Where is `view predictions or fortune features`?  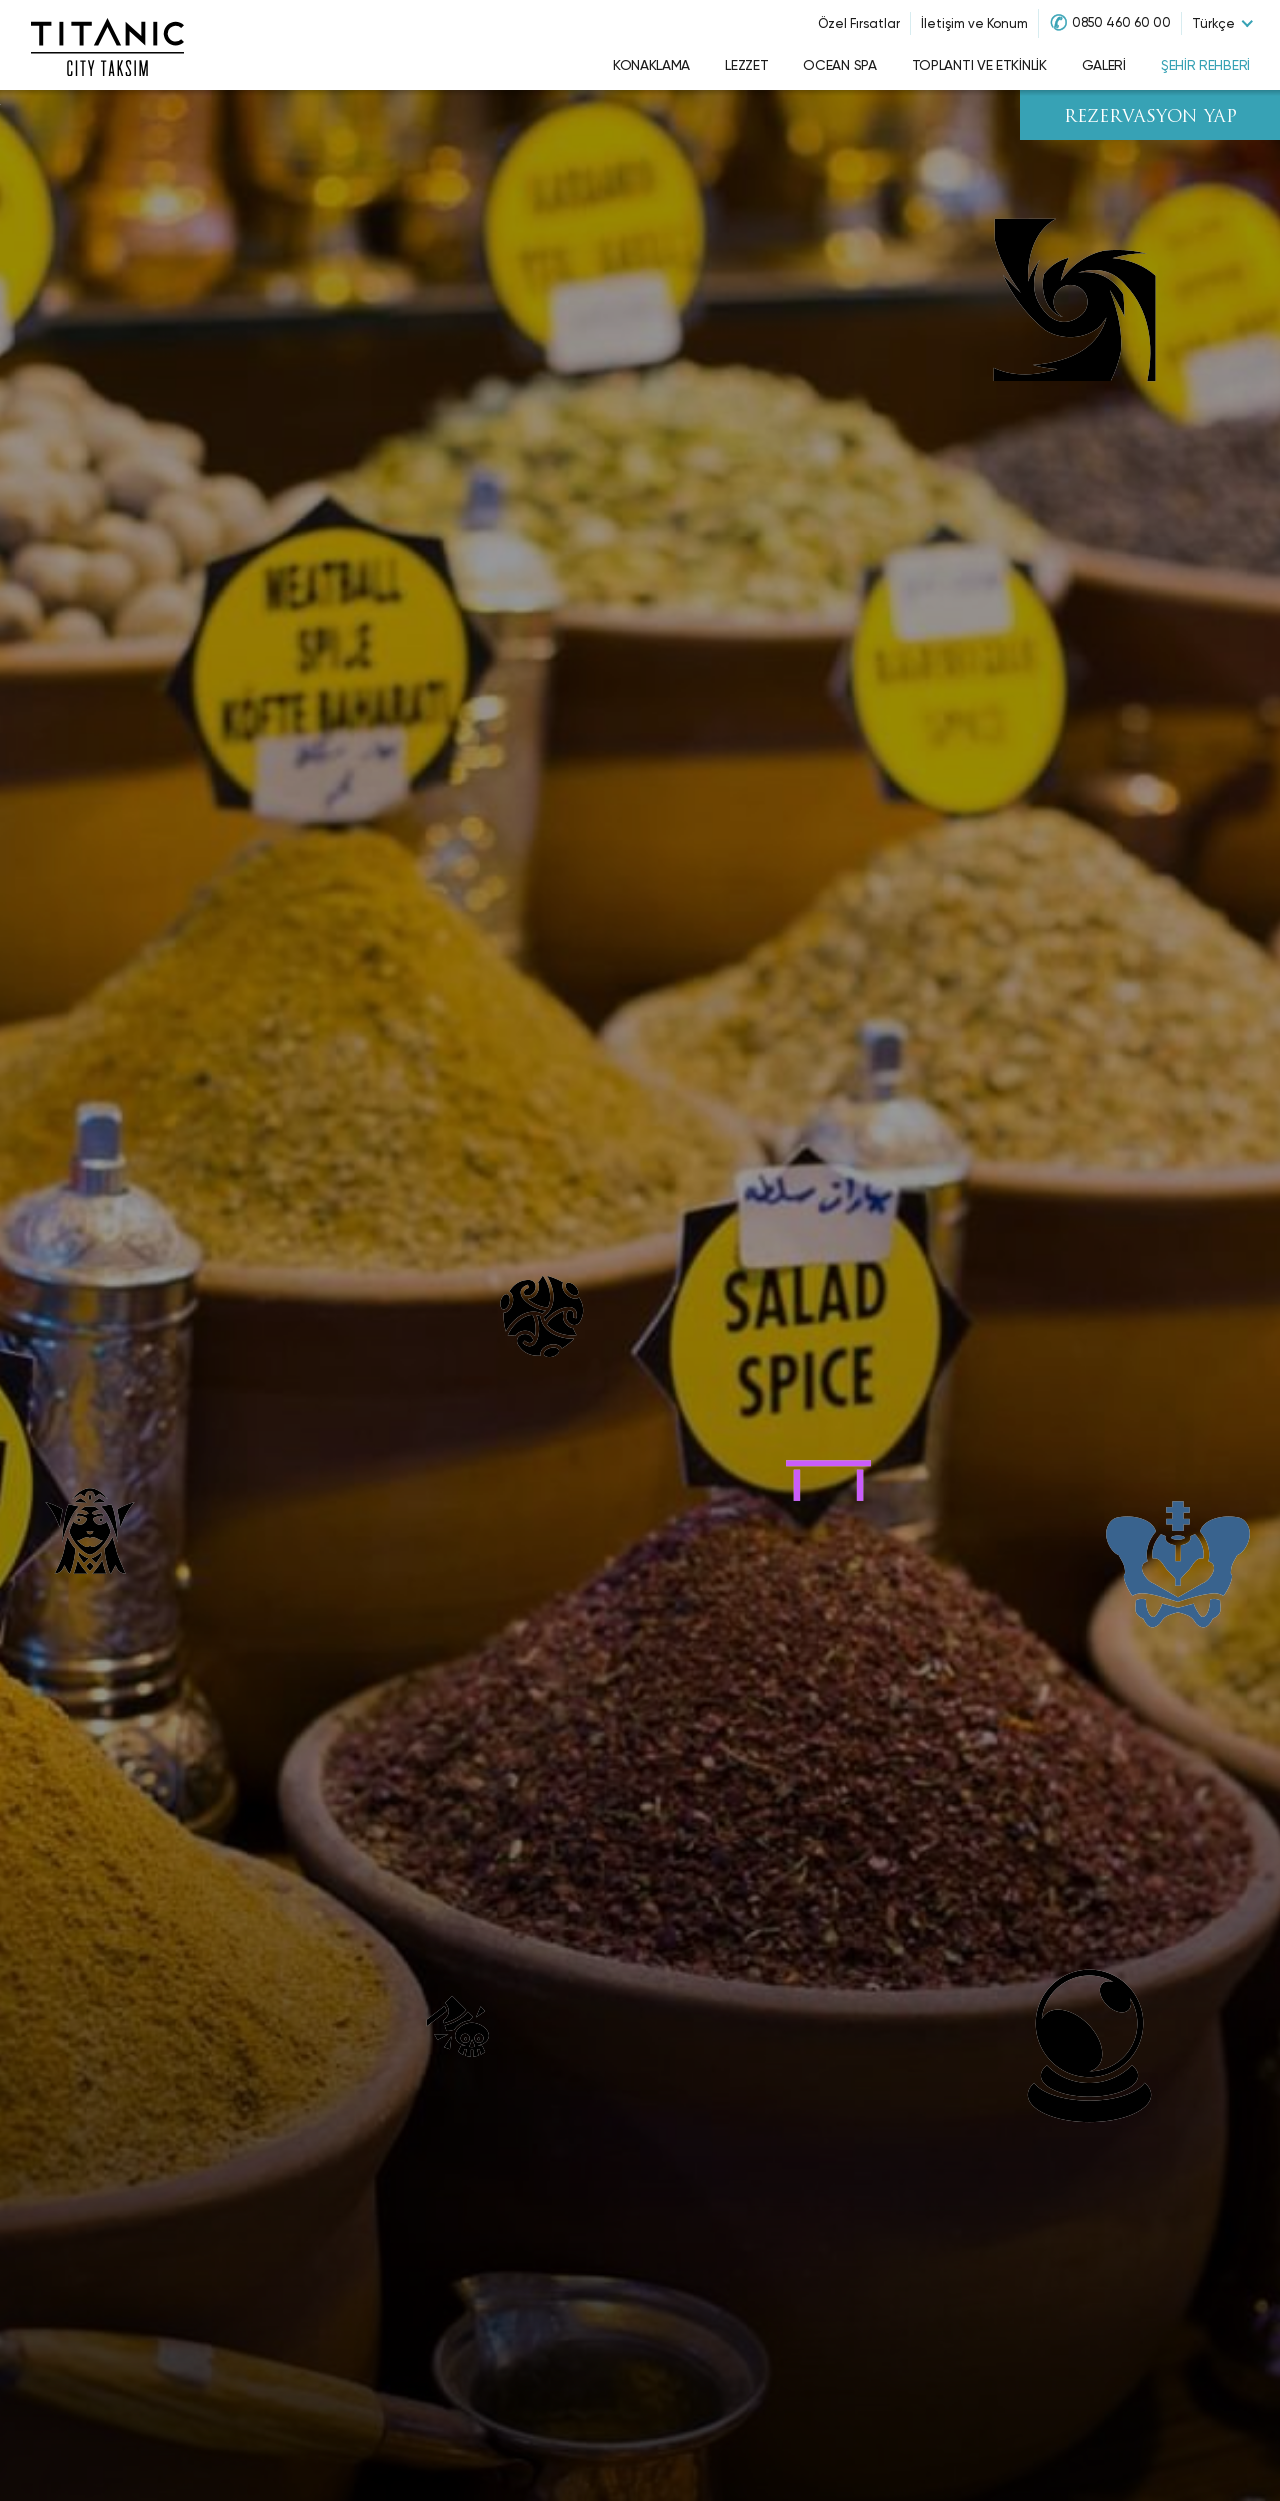
view predictions or fortune features is located at coordinates (1090, 2045).